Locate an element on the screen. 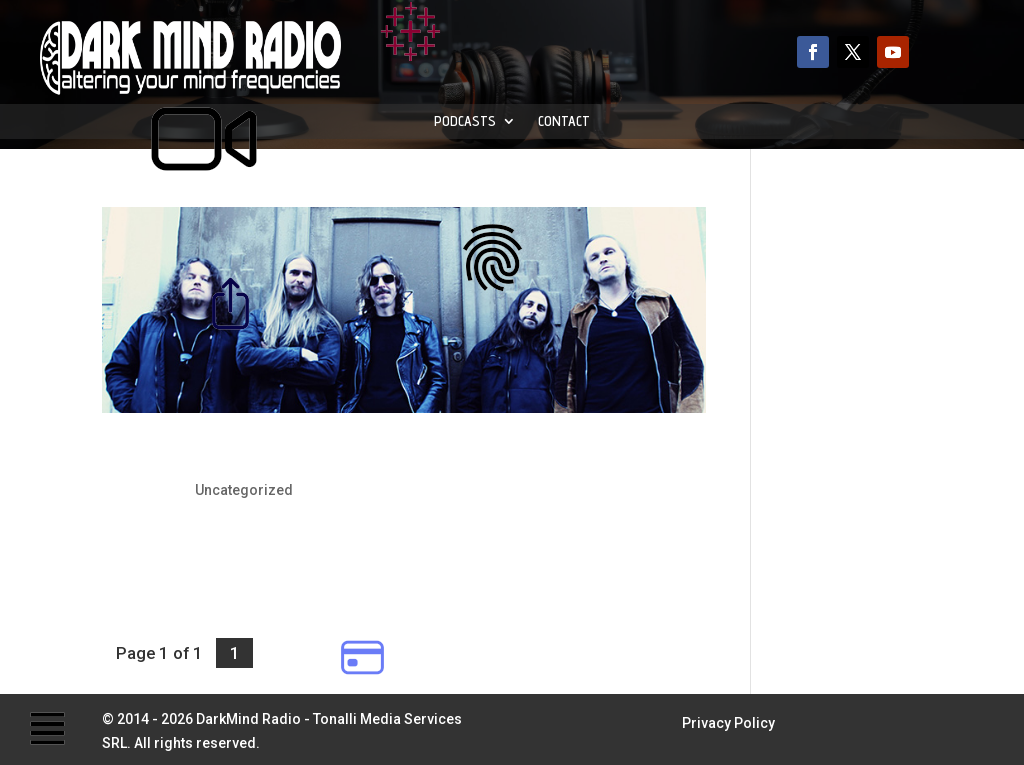  start a video call is located at coordinates (204, 139).